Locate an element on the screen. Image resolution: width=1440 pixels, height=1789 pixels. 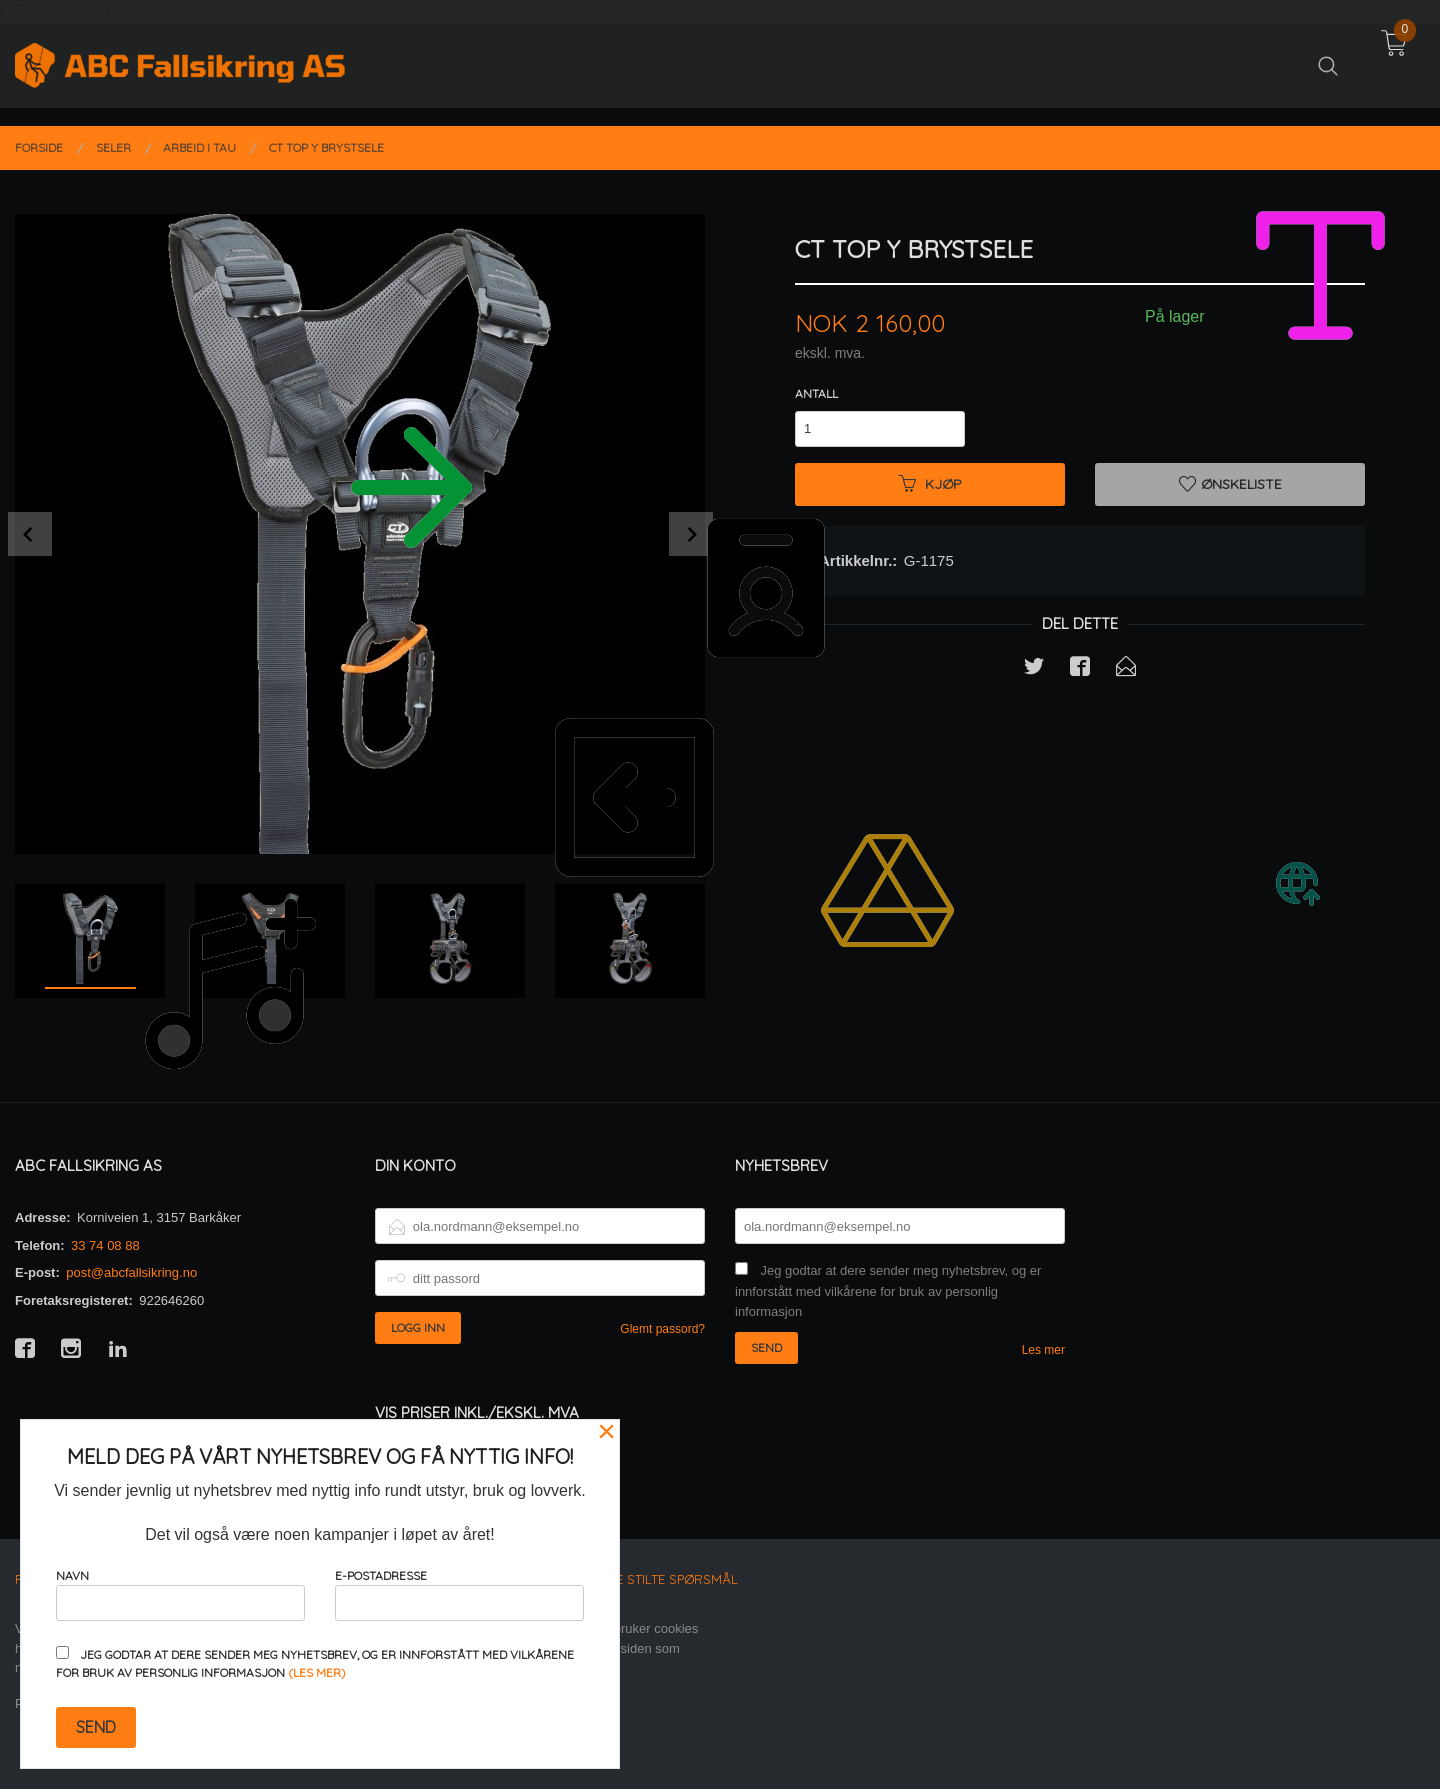
add a new song to your library is located at coordinates (234, 987).